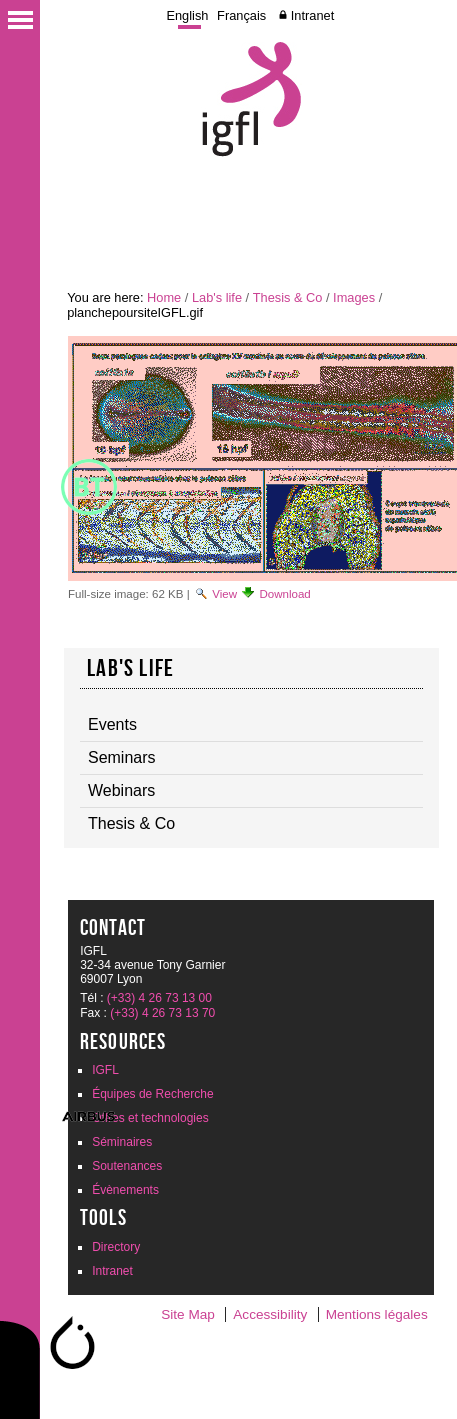 The width and height of the screenshot is (457, 1419). What do you see at coordinates (72, 1342) in the screenshot?
I see `PyTorch machine learning framework logo` at bounding box center [72, 1342].